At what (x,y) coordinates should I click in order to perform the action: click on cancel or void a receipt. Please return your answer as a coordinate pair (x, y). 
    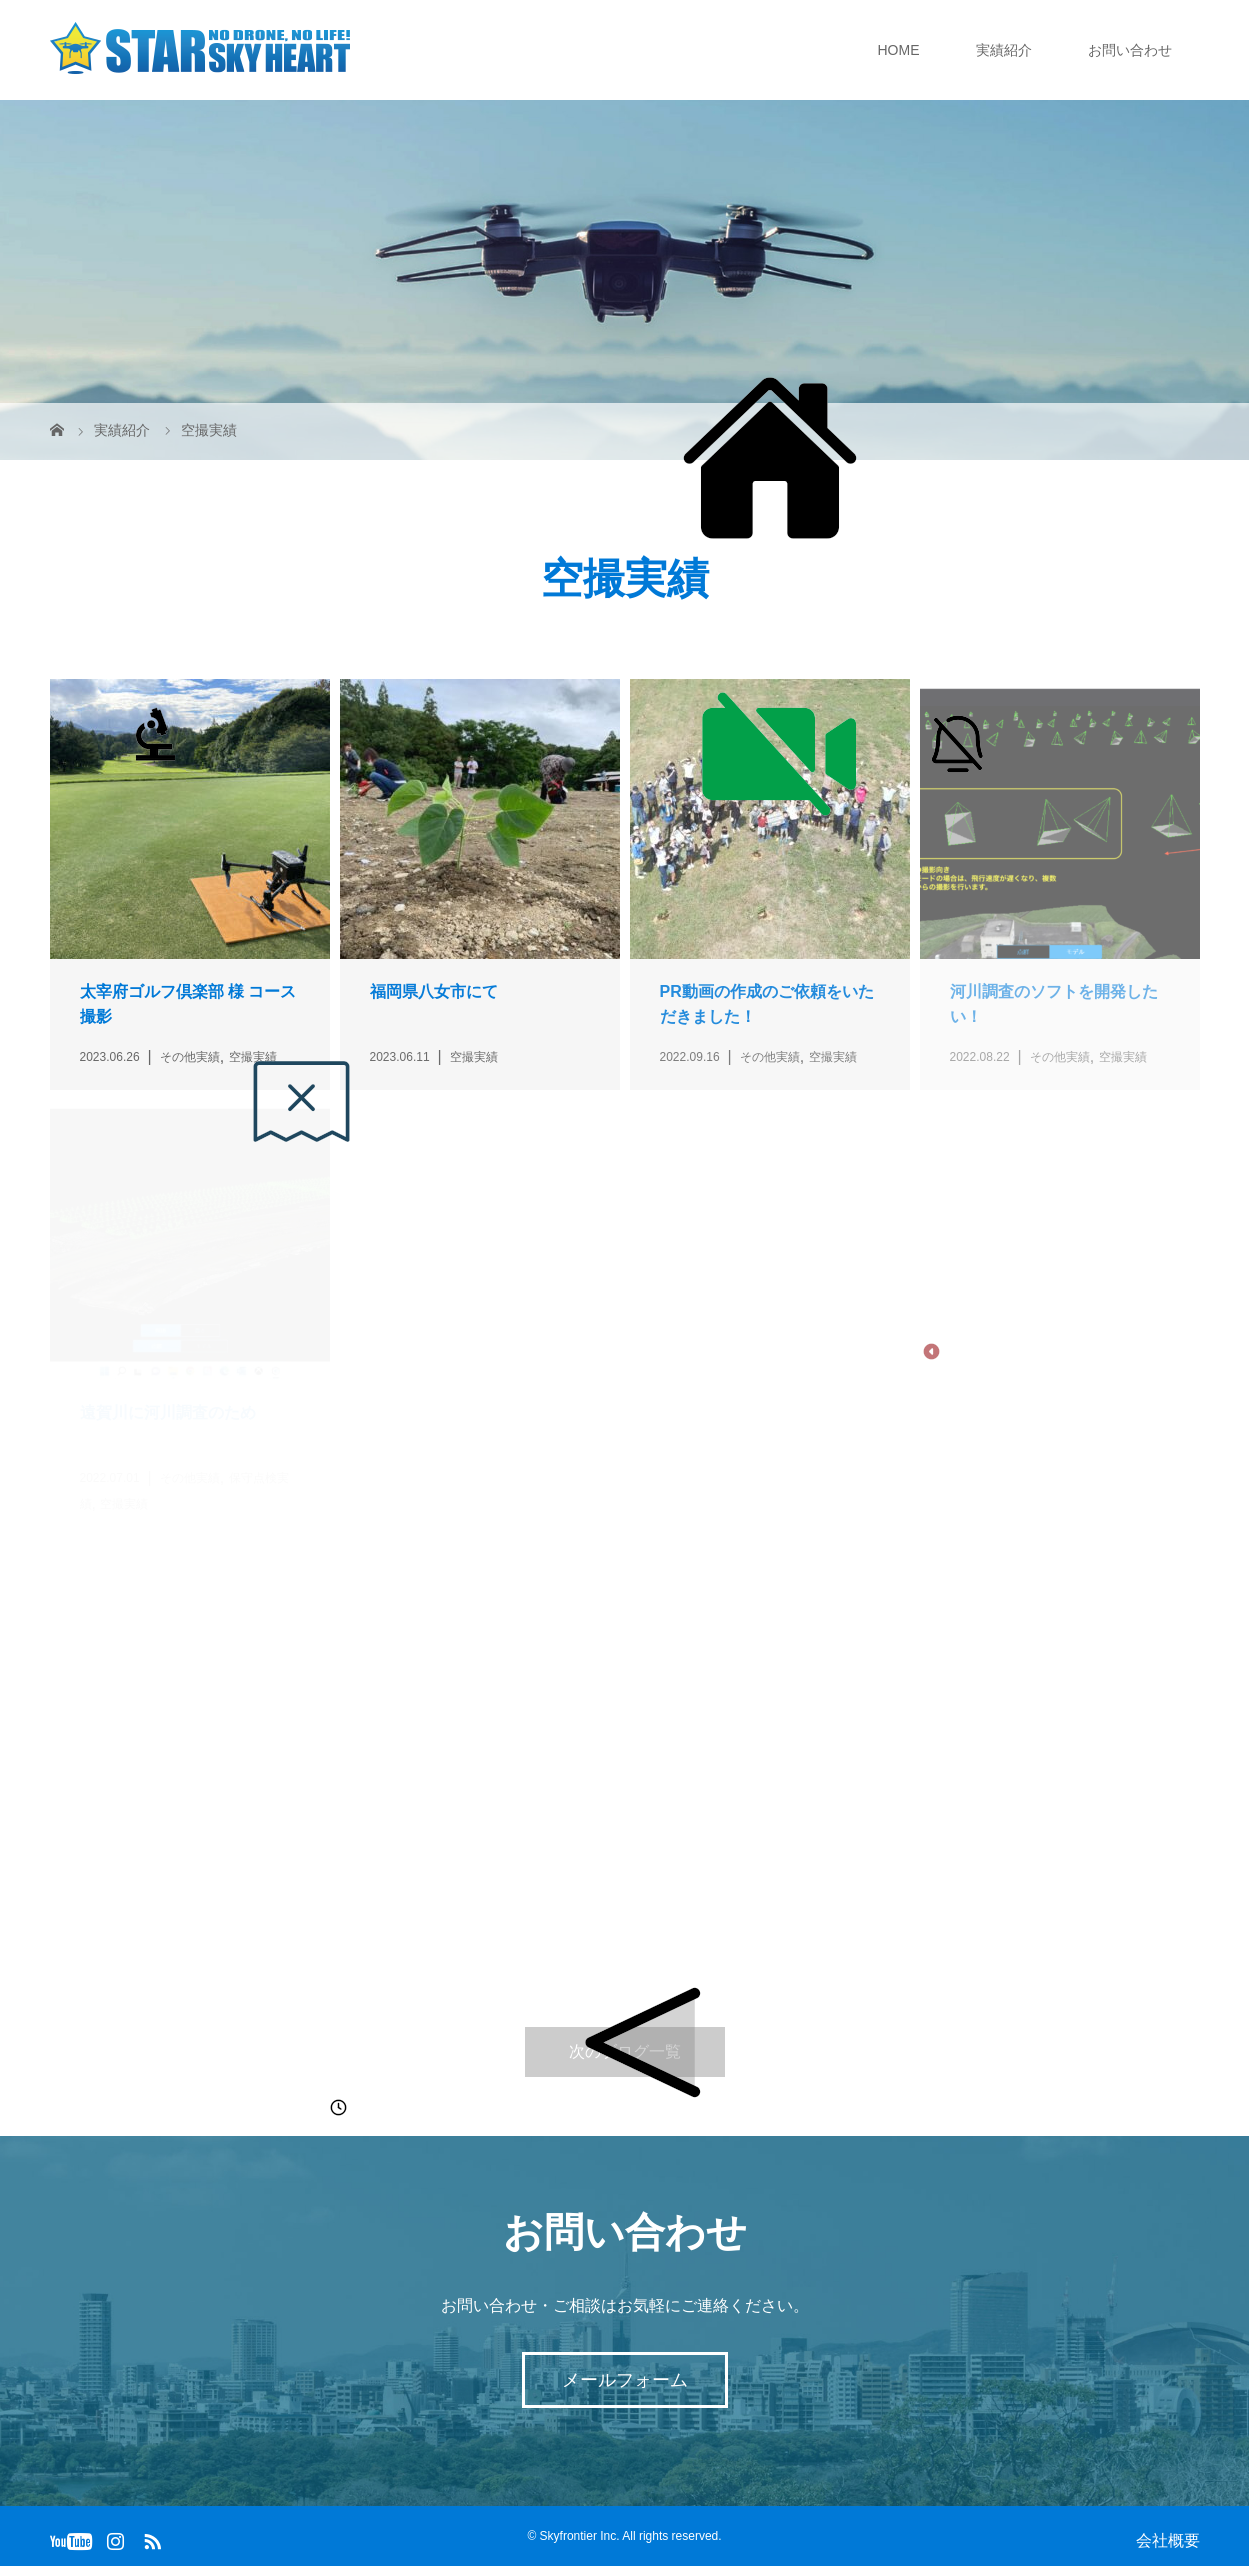
    Looking at the image, I should click on (301, 1101).